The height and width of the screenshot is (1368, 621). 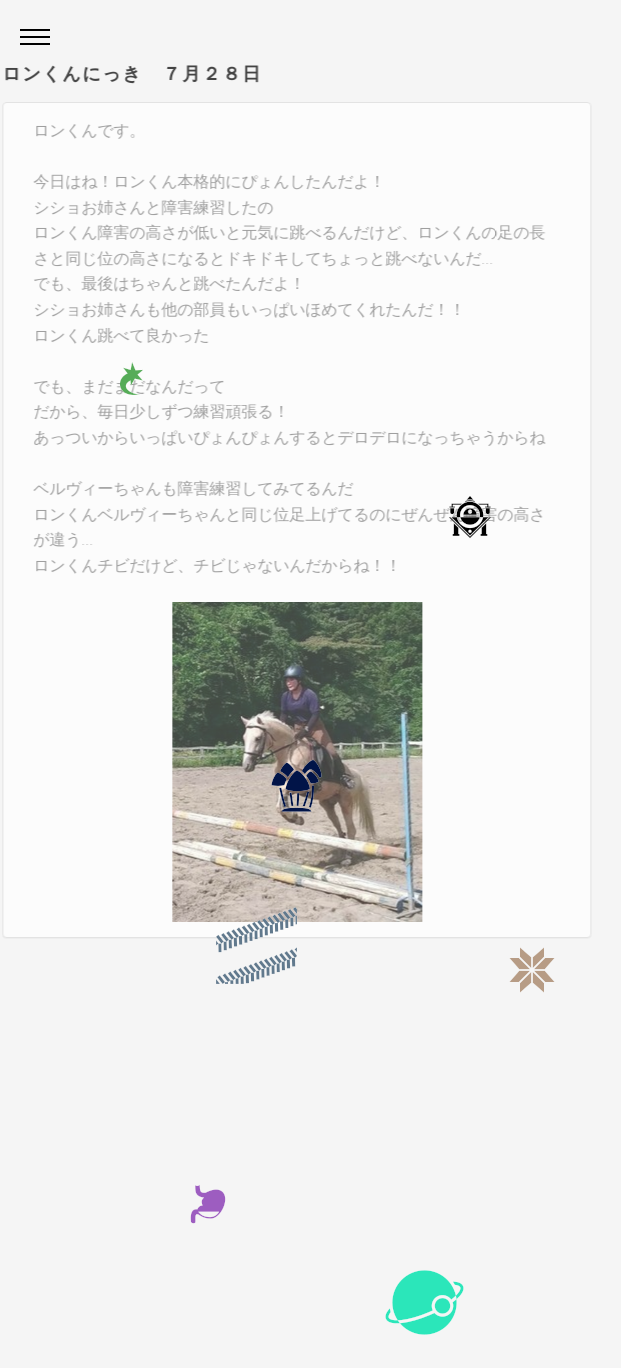 I want to click on view orbital mechanics or space simulation settings, so click(x=424, y=1302).